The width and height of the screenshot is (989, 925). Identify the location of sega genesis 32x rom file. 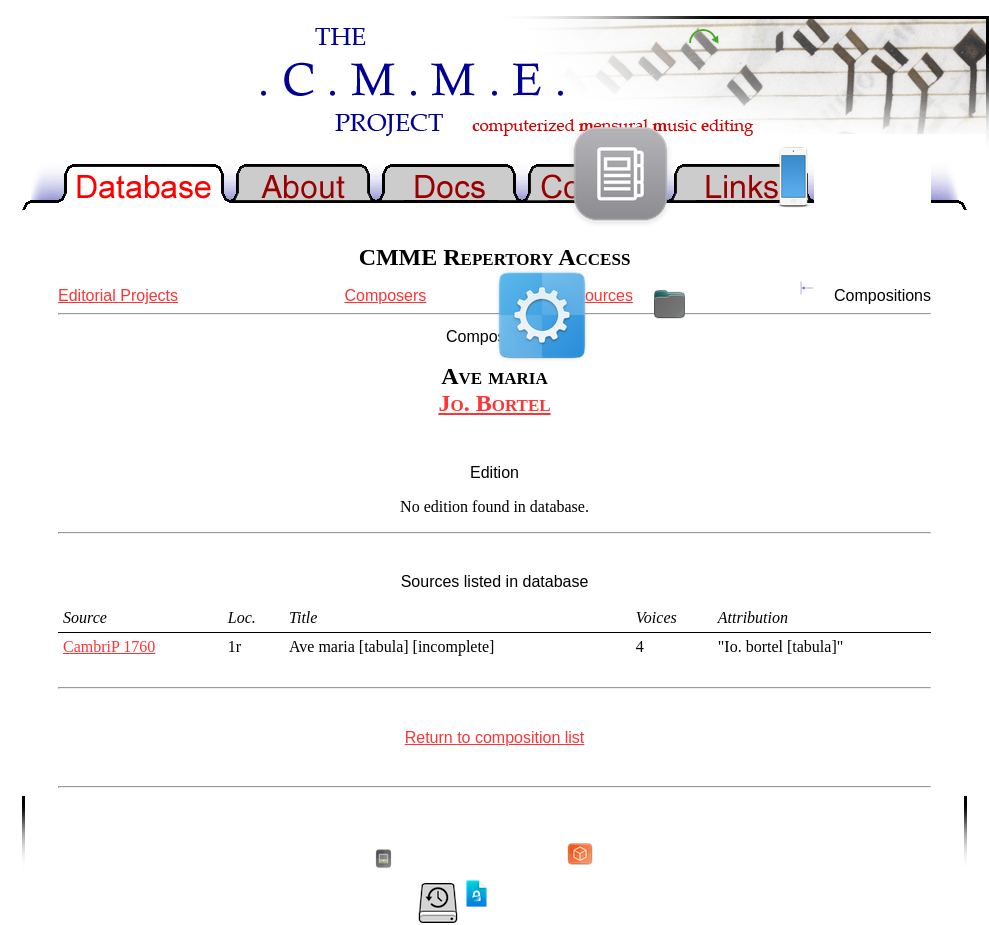
(383, 858).